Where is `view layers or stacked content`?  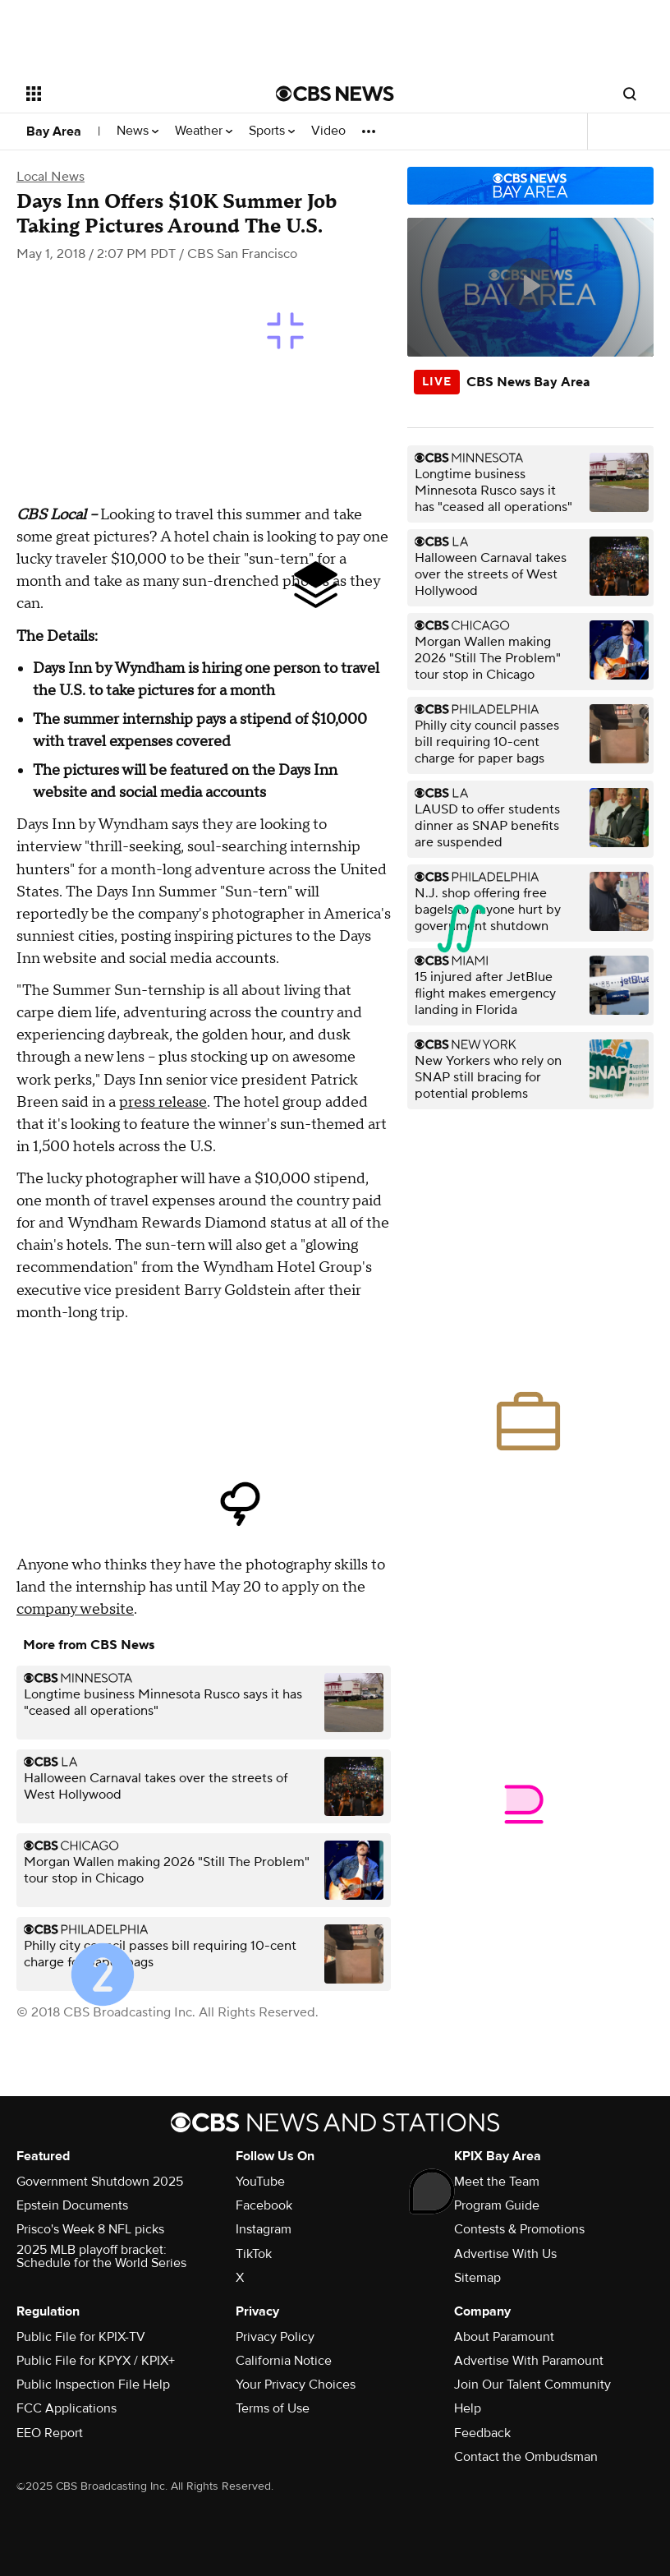 view layers or stacked content is located at coordinates (315, 584).